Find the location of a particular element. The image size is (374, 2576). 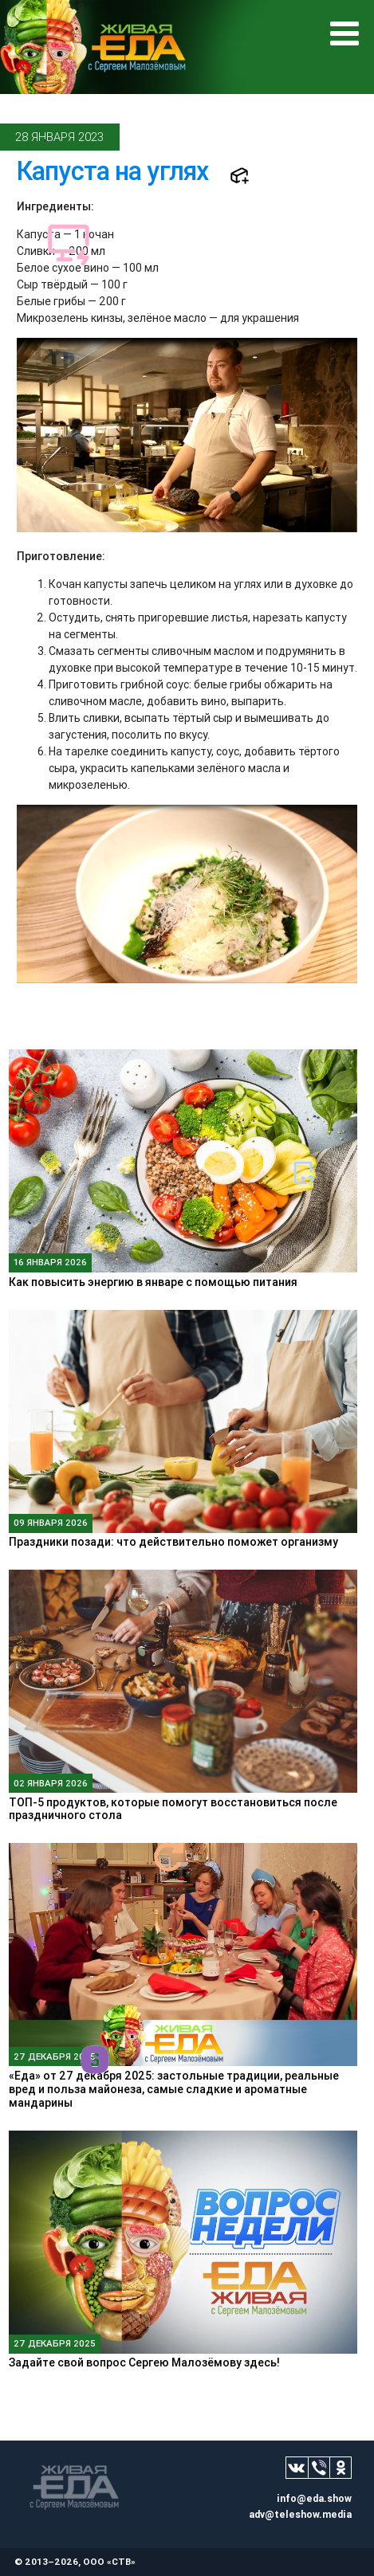

desktop power or energy settings is located at coordinates (69, 243).